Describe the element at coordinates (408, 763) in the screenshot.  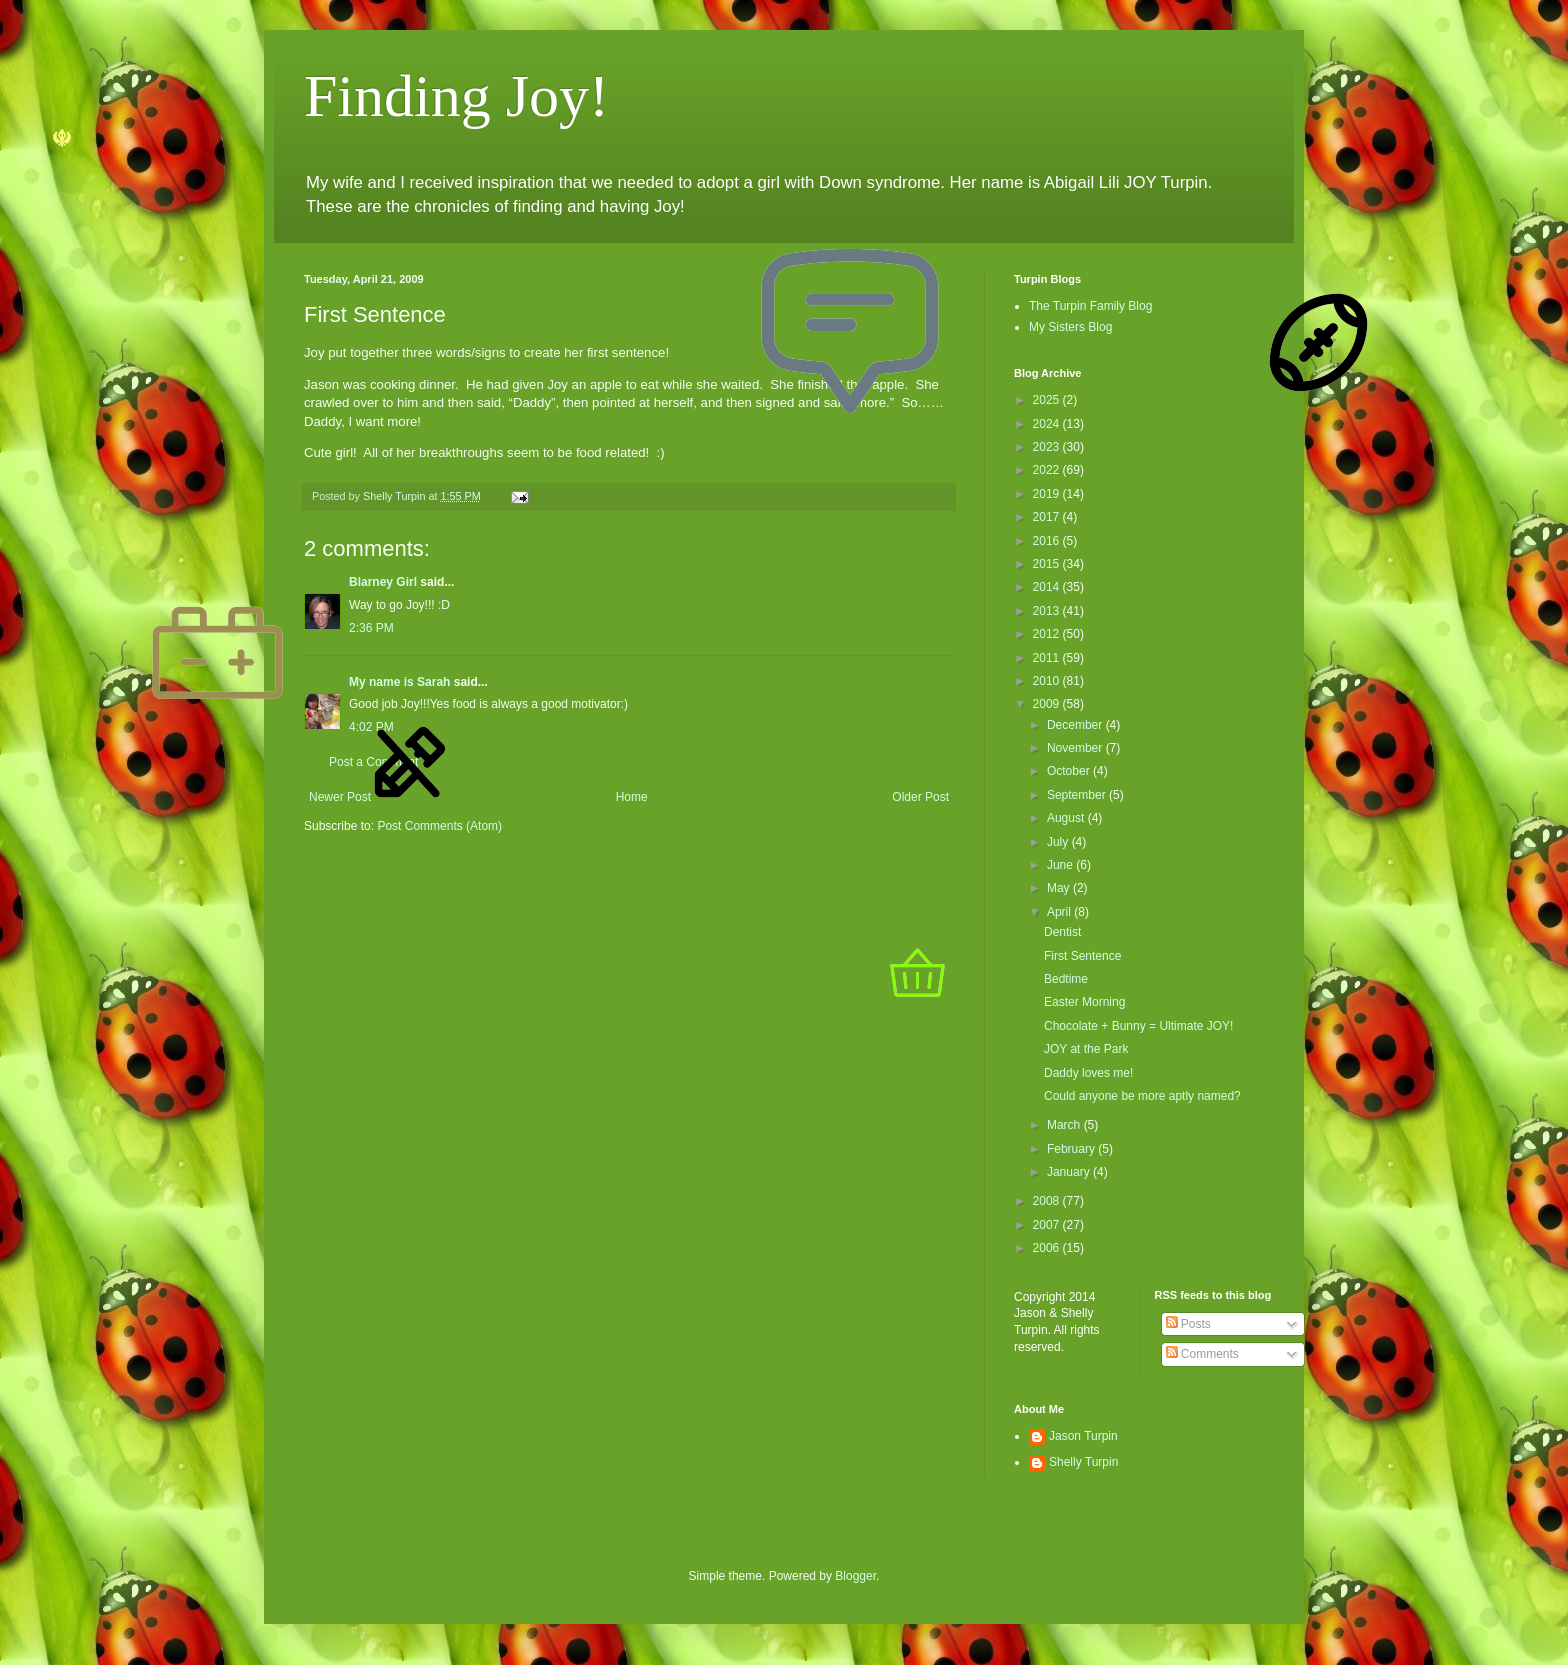
I see `editing is disabled or unavailable` at that location.